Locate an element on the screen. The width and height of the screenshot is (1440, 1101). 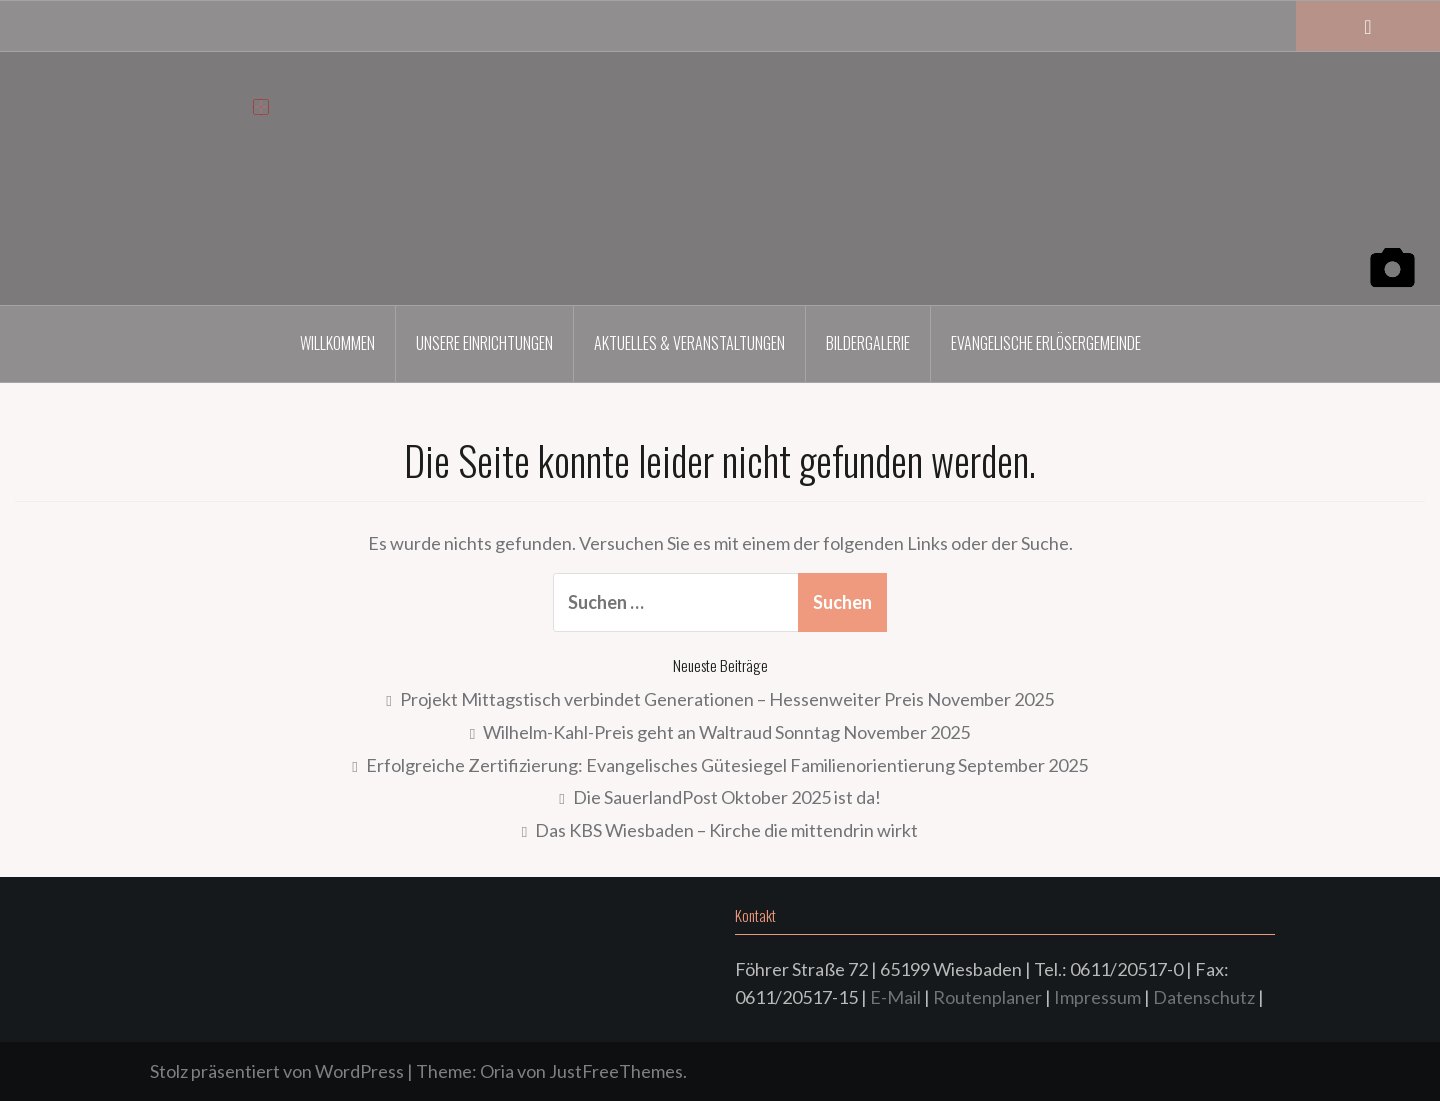
switch to grid view is located at coordinates (261, 107).